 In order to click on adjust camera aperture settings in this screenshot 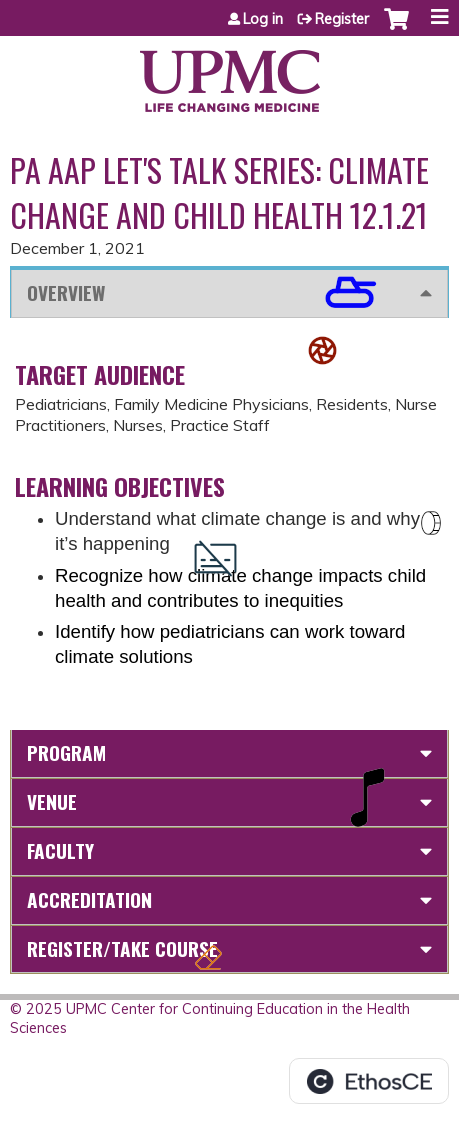, I will do `click(322, 350)`.